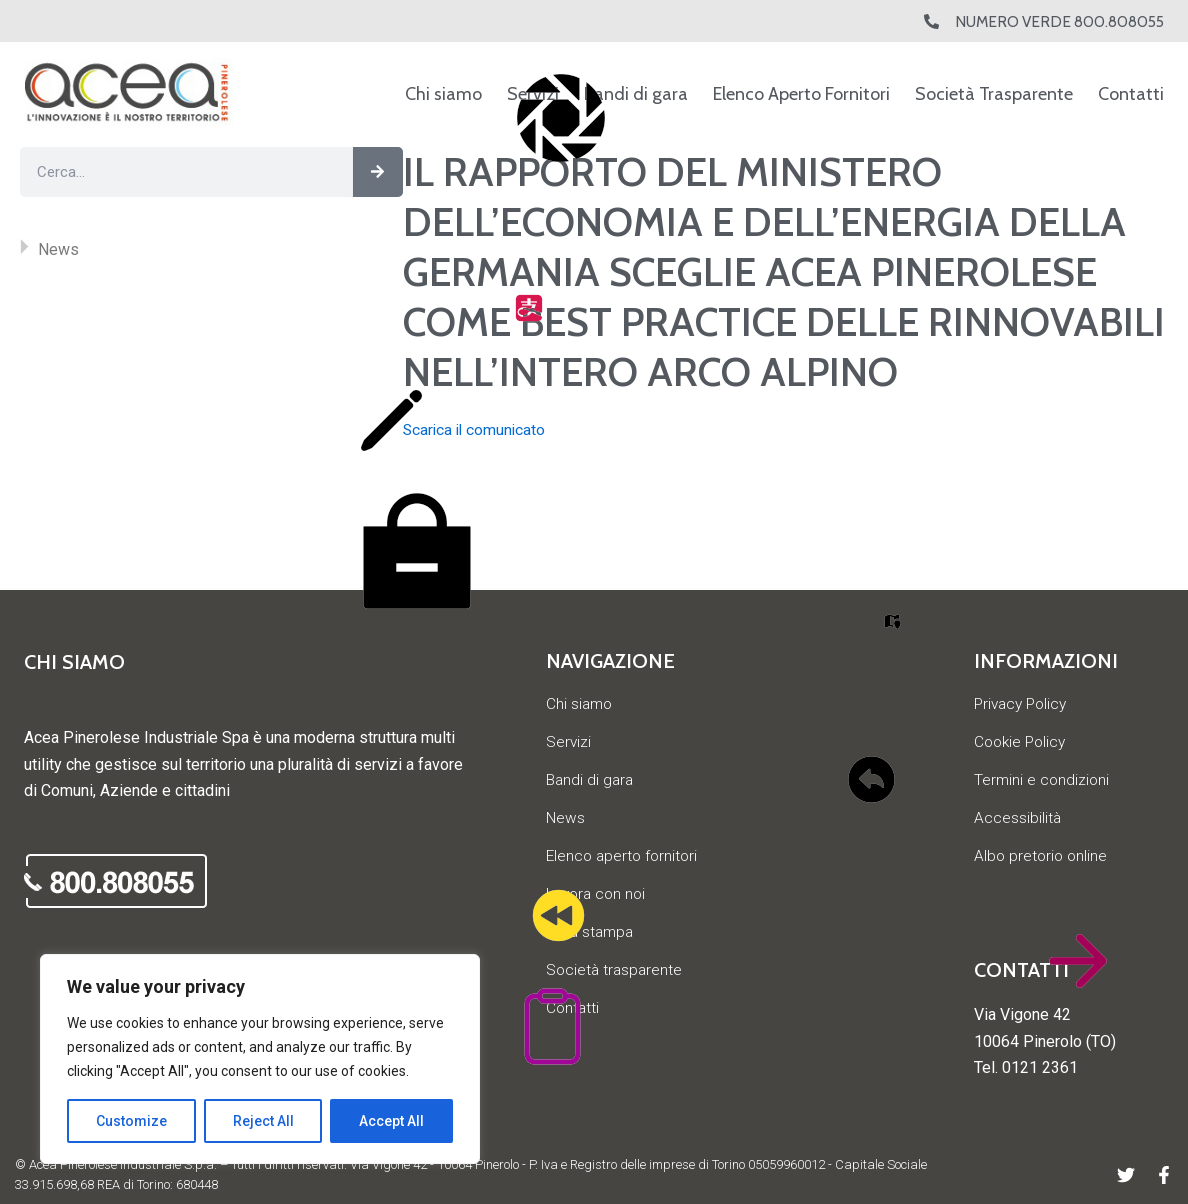 The image size is (1188, 1204). Describe the element at coordinates (529, 308) in the screenshot. I see `pay with Alipay` at that location.